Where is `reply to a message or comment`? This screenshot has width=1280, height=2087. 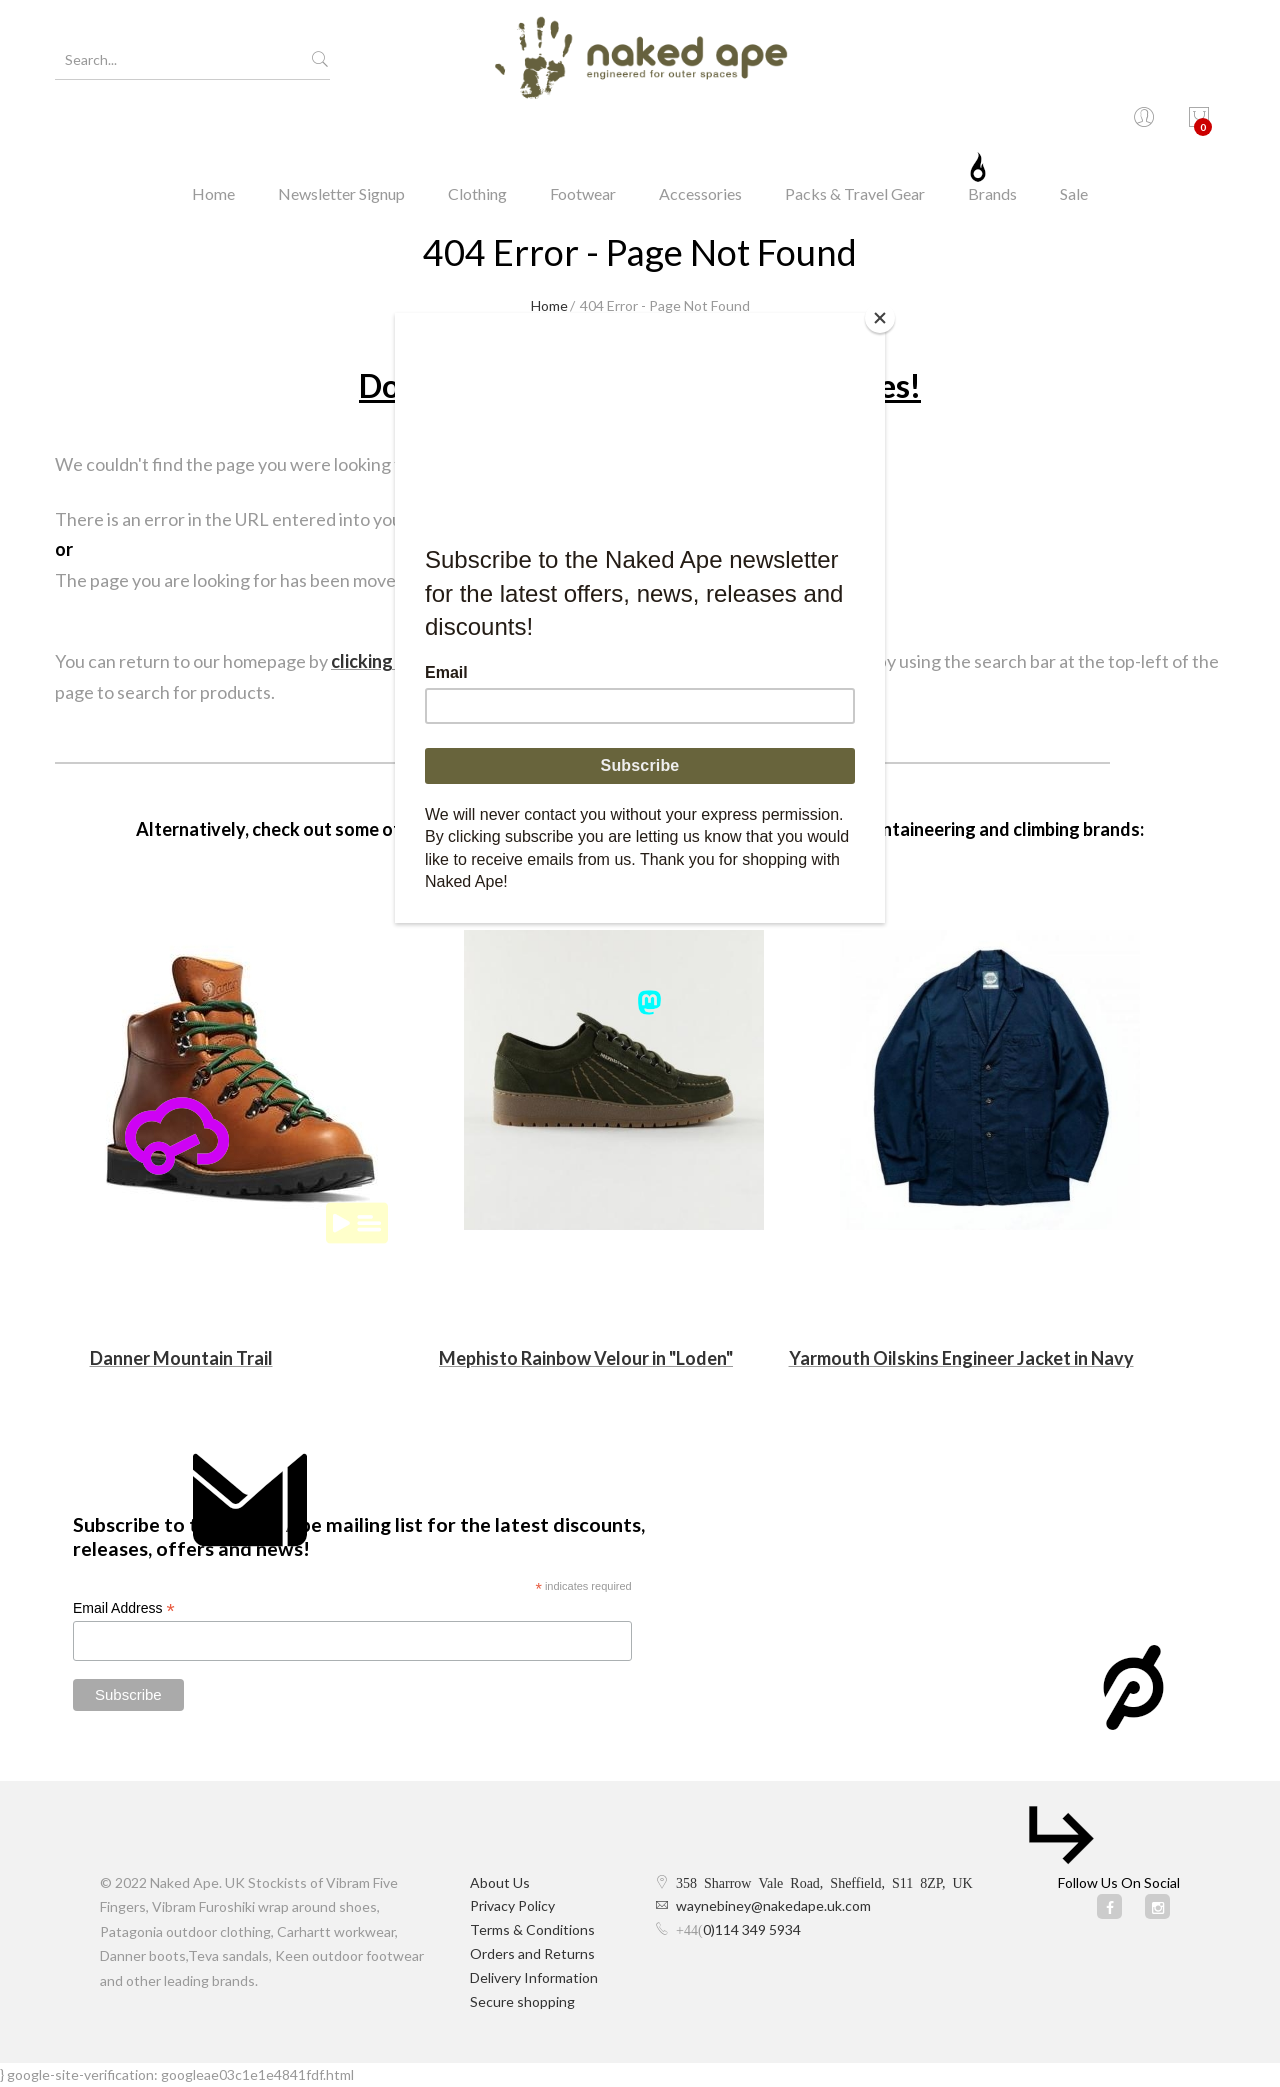 reply to a message or comment is located at coordinates (1057, 1834).